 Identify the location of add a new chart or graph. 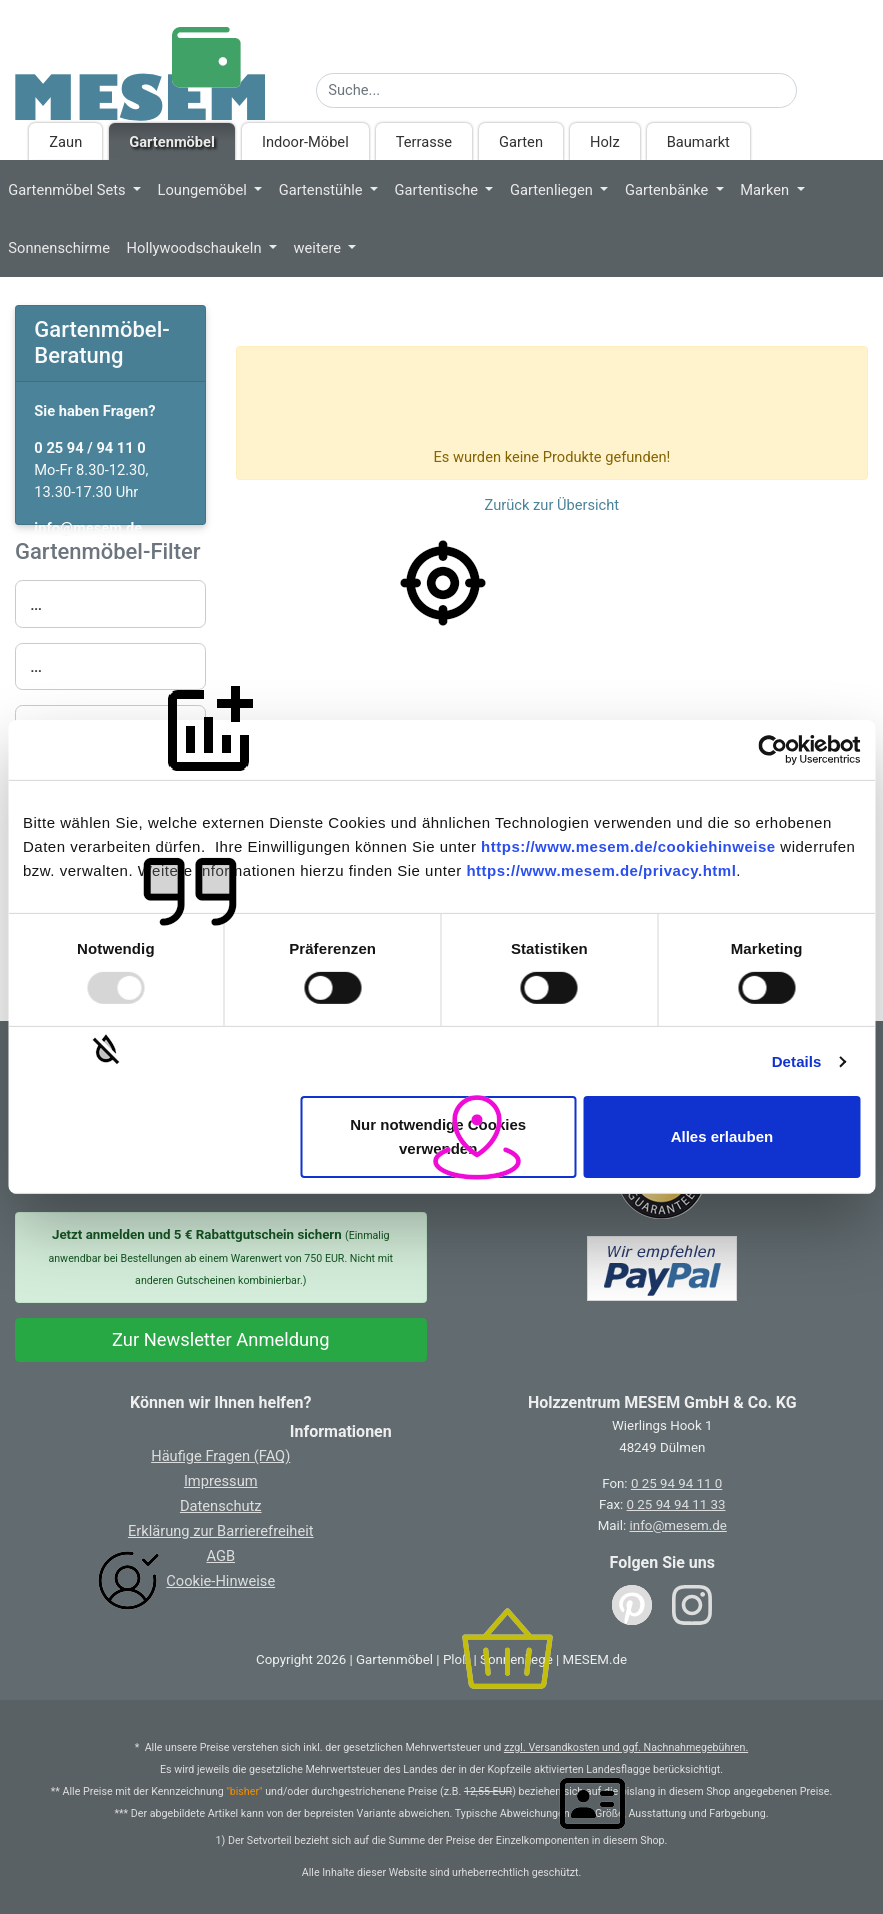
(208, 730).